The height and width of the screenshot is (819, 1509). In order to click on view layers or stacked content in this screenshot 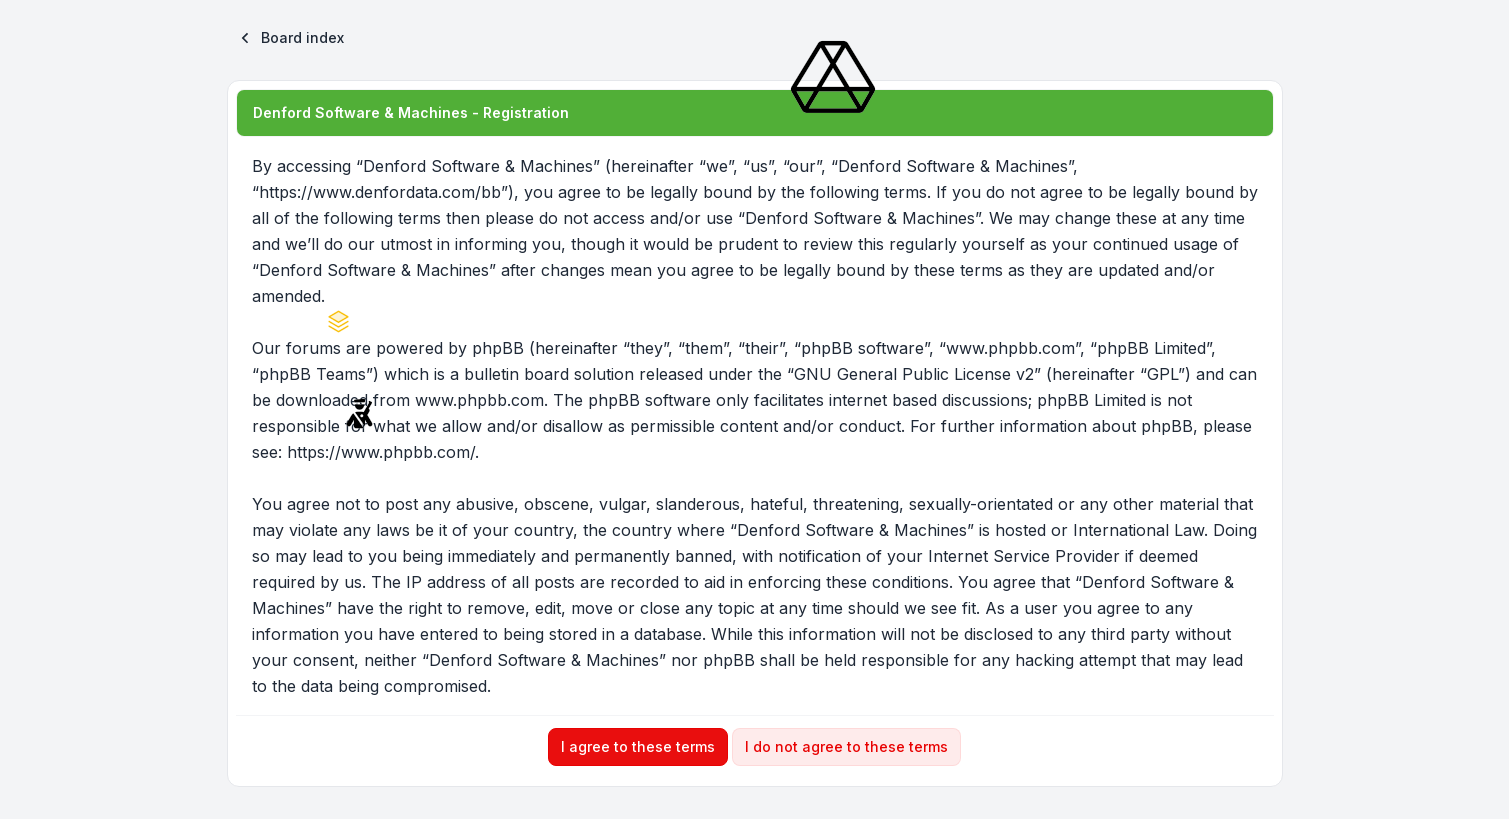, I will do `click(338, 321)`.